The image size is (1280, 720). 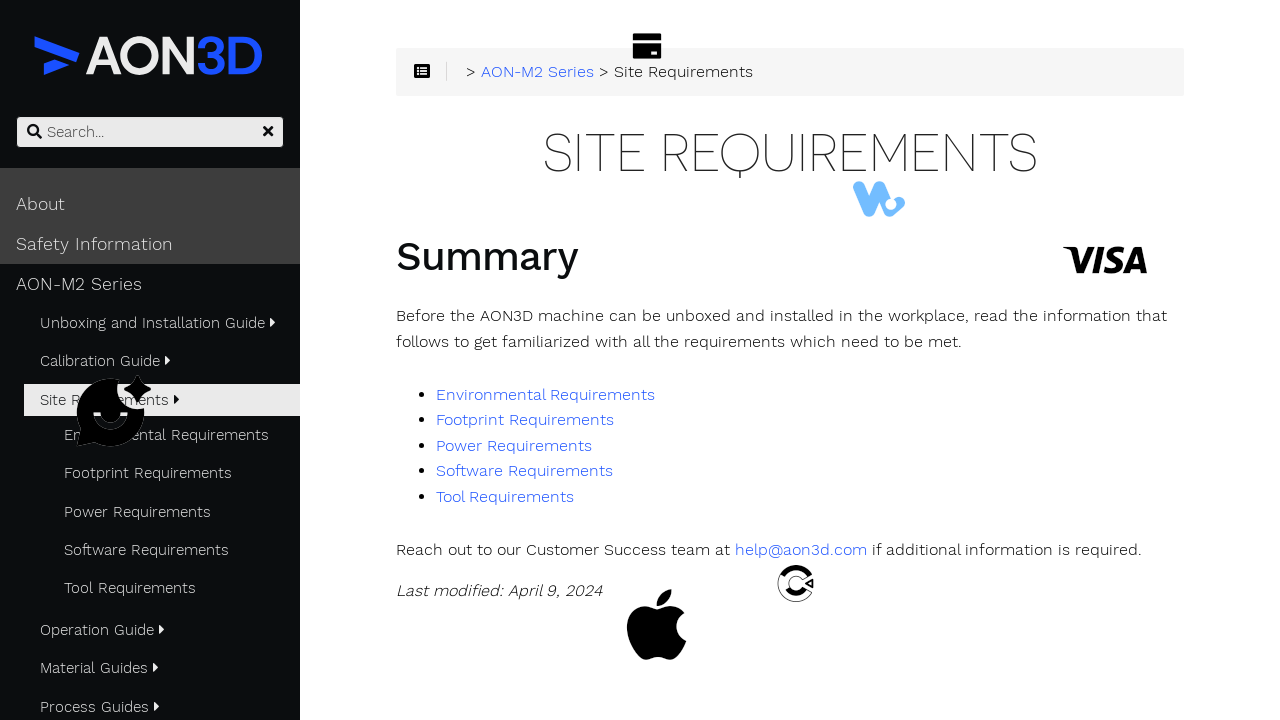 What do you see at coordinates (110, 412) in the screenshot?
I see `chat with ai assistant` at bounding box center [110, 412].